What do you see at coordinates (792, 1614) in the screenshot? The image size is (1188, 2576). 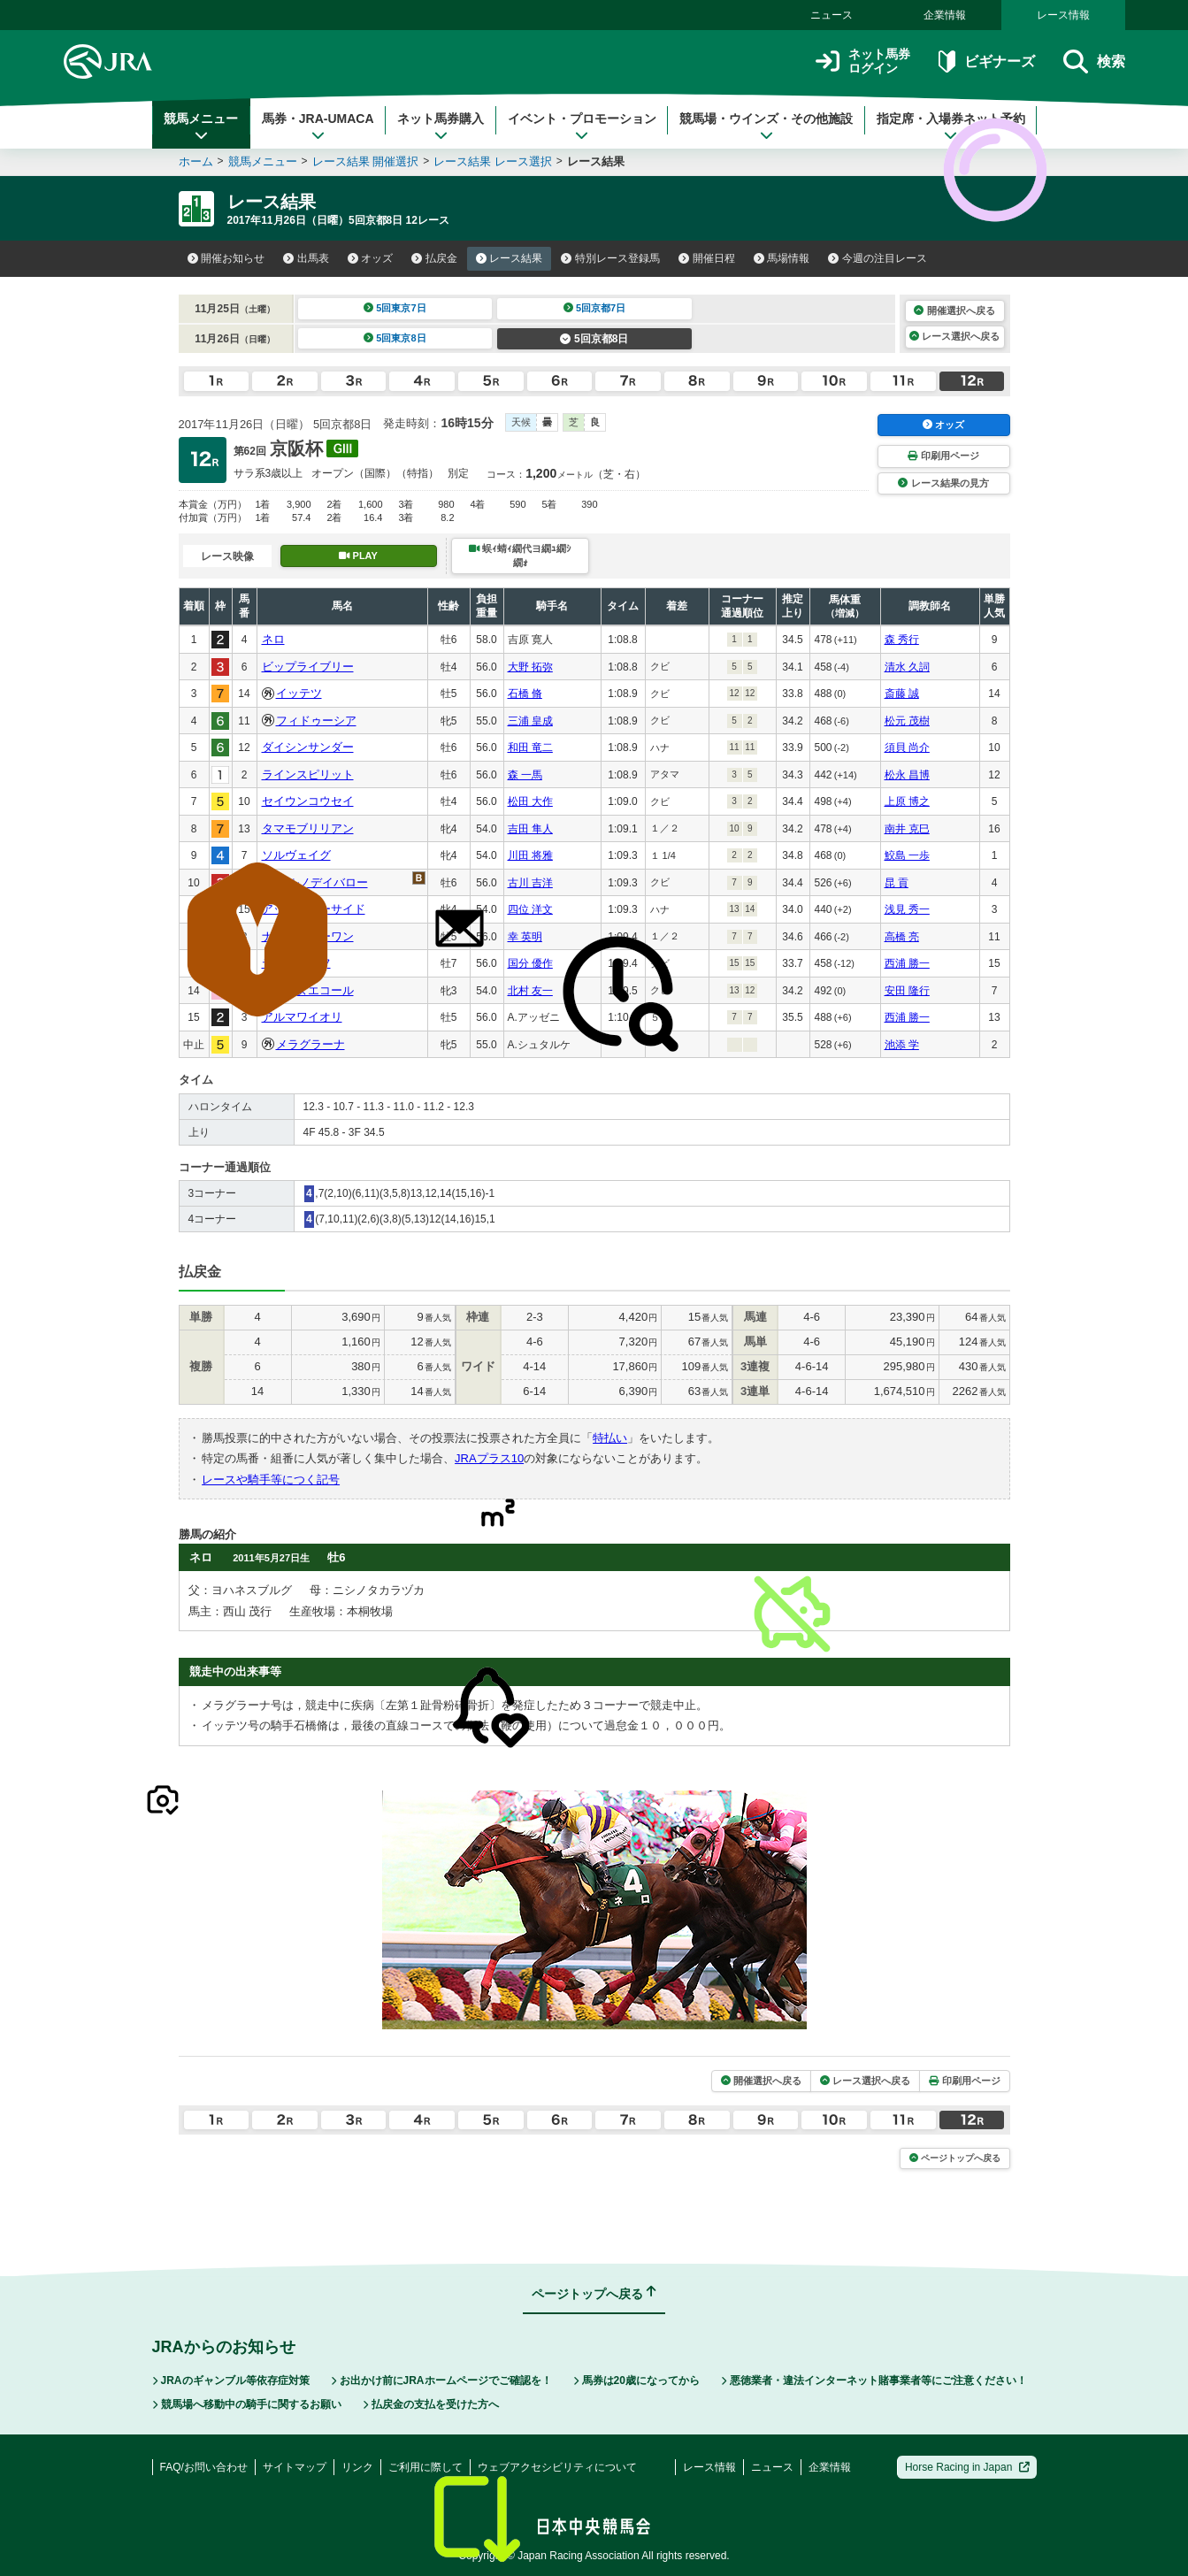 I see `disable piggy bank or savings feature` at bounding box center [792, 1614].